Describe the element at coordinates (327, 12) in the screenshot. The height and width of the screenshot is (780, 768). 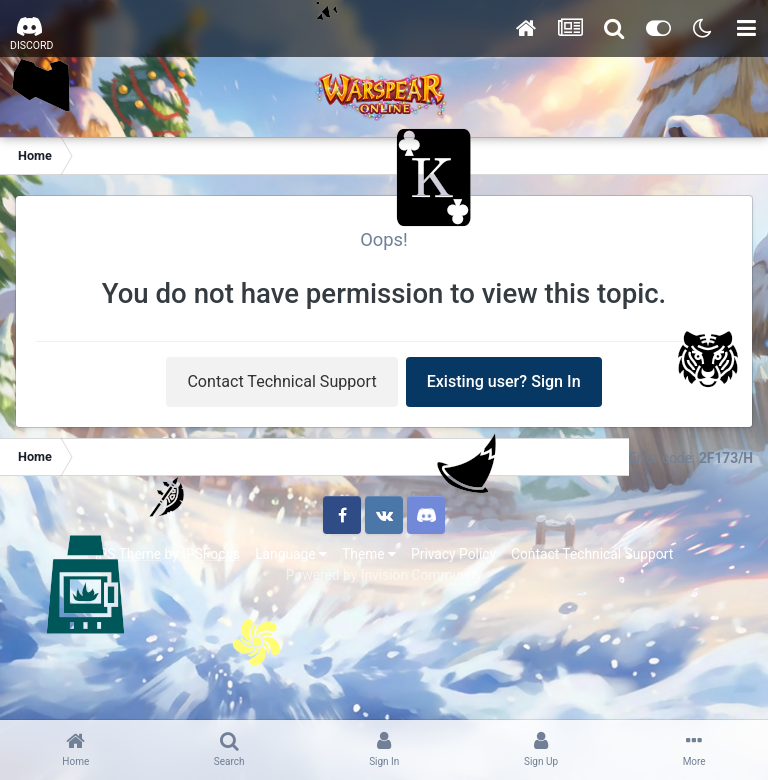
I see `explore ancient Egypt themed content` at that location.